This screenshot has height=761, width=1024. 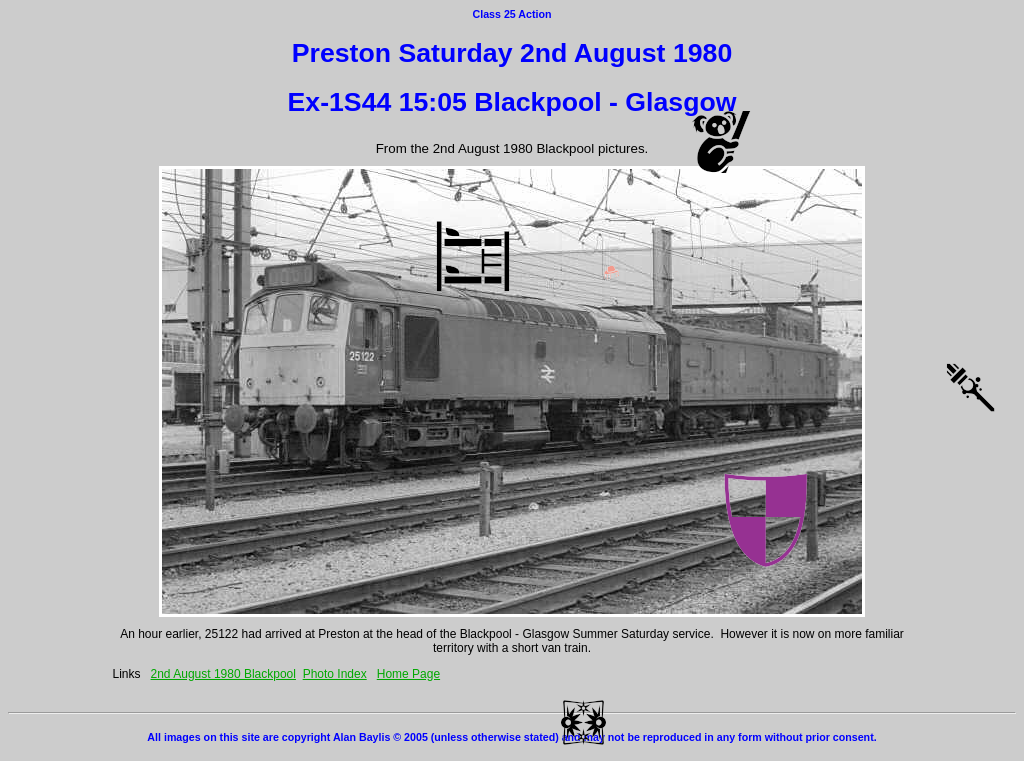 I want to click on decorative tile or pattern element, so click(x=583, y=722).